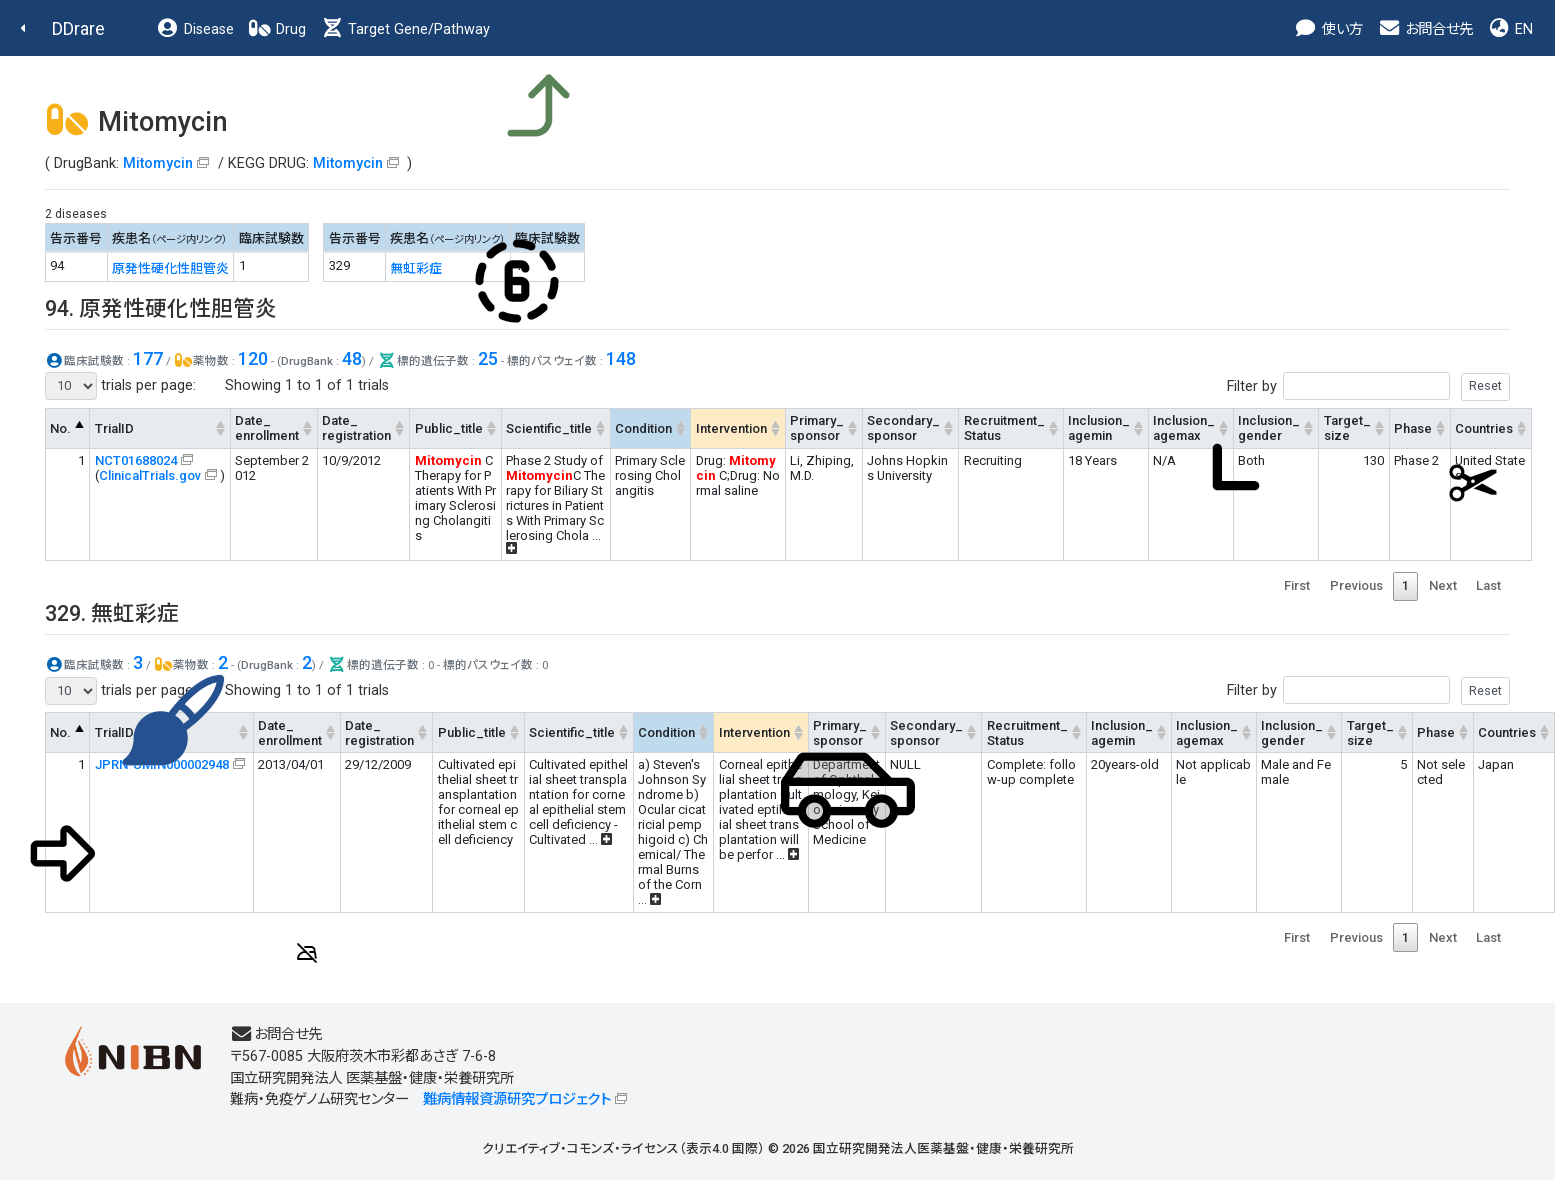  Describe the element at coordinates (517, 281) in the screenshot. I see `step 6 of a multi-step process` at that location.